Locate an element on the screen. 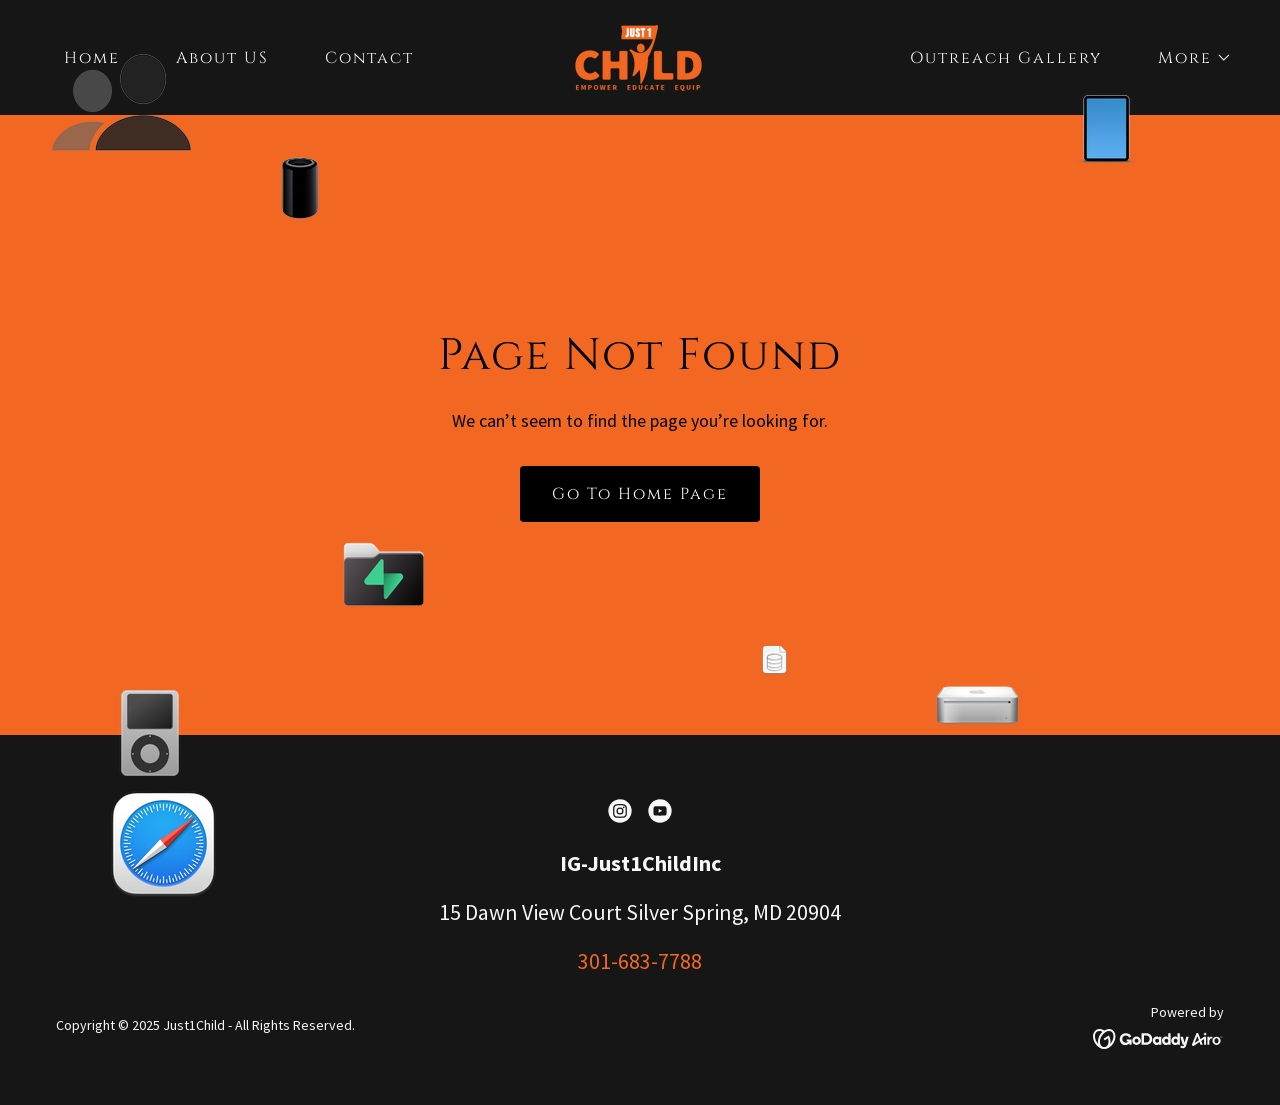 The width and height of the screenshot is (1280, 1105). open supabase project folder is located at coordinates (383, 576).